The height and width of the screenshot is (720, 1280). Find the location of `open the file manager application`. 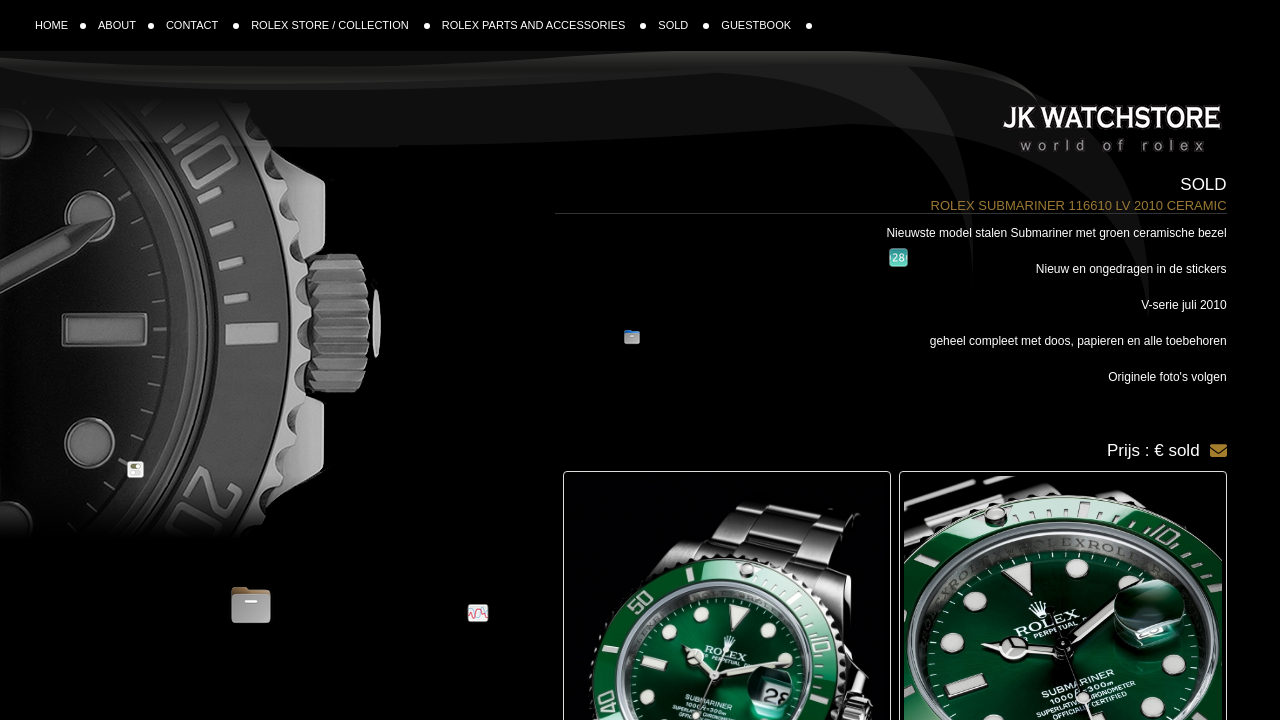

open the file manager application is located at coordinates (251, 605).